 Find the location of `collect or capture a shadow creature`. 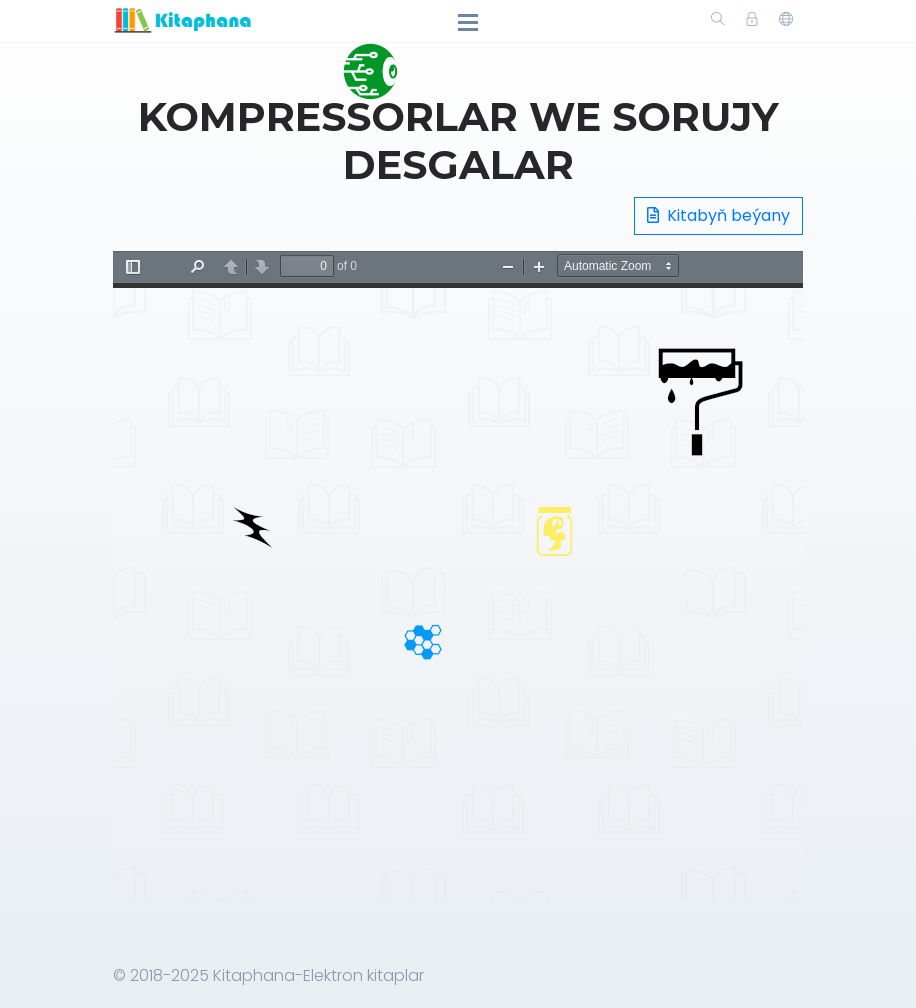

collect or capture a shadow creature is located at coordinates (554, 531).